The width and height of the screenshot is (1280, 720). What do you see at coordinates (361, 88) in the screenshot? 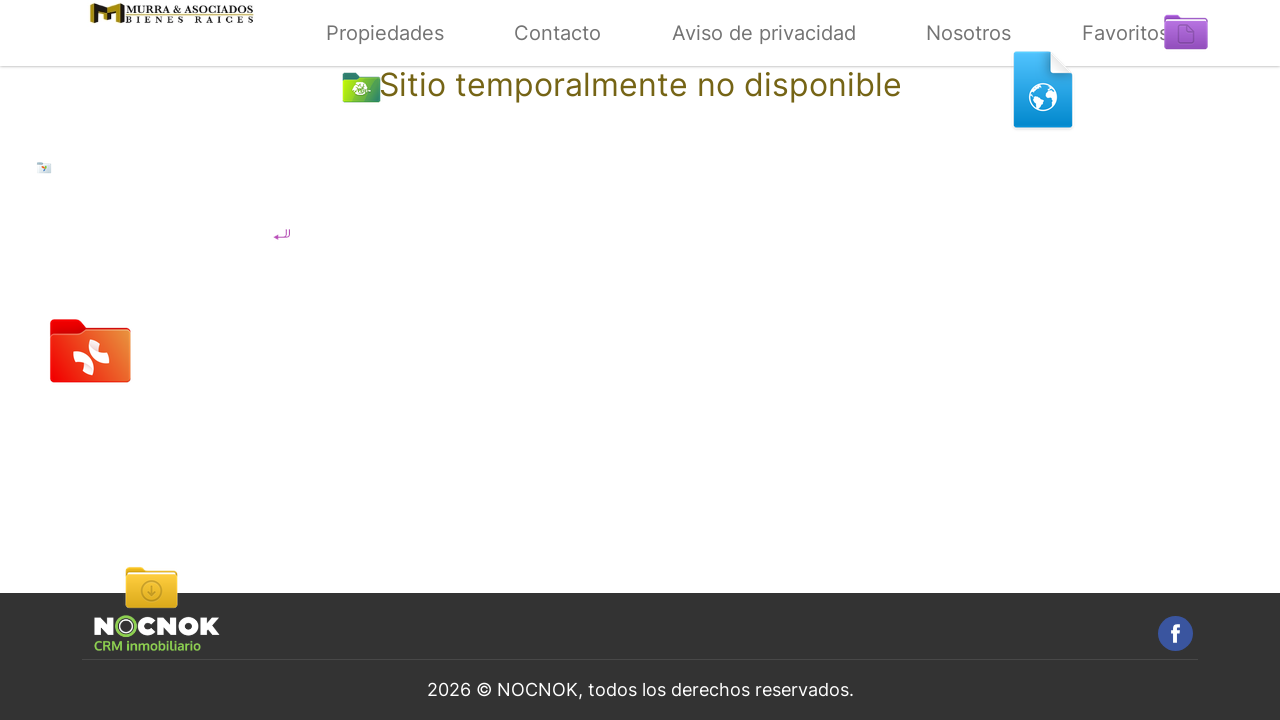
I see `open GameJolt game files folder` at bounding box center [361, 88].